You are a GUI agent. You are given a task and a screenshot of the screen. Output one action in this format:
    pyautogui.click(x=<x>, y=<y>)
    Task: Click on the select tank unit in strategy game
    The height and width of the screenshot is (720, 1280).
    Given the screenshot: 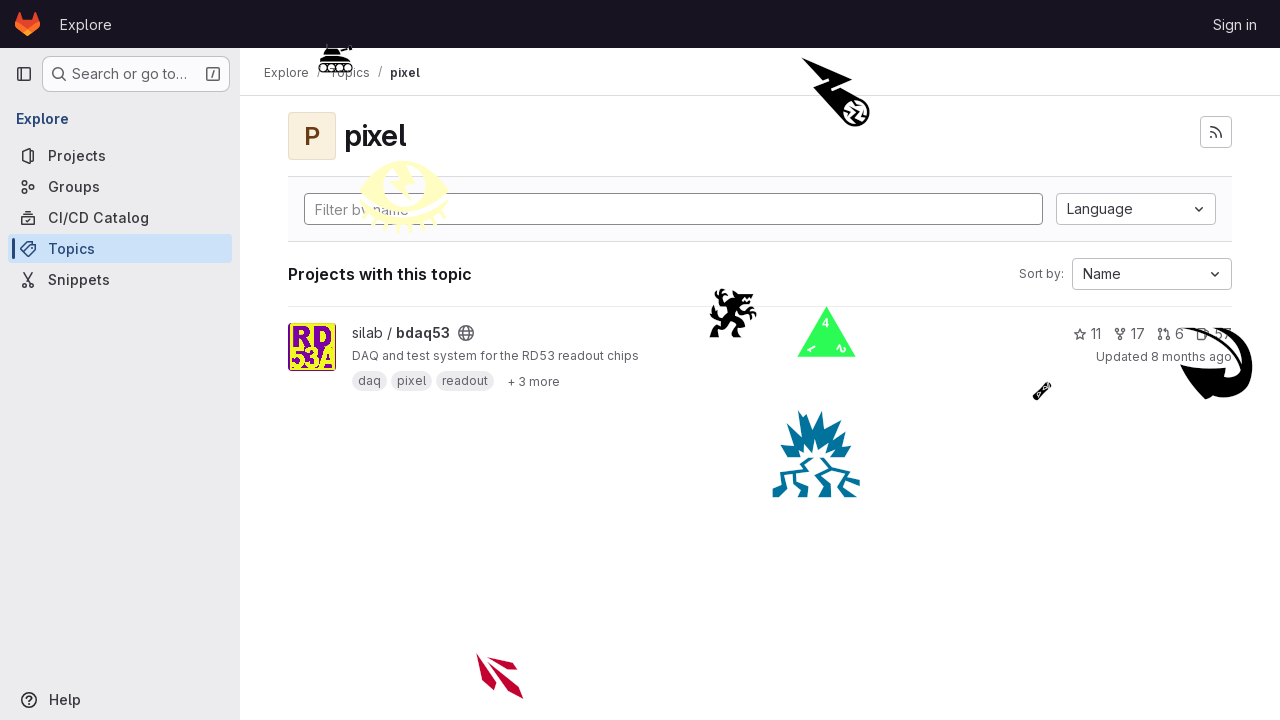 What is the action you would take?
    pyautogui.click(x=335, y=59)
    